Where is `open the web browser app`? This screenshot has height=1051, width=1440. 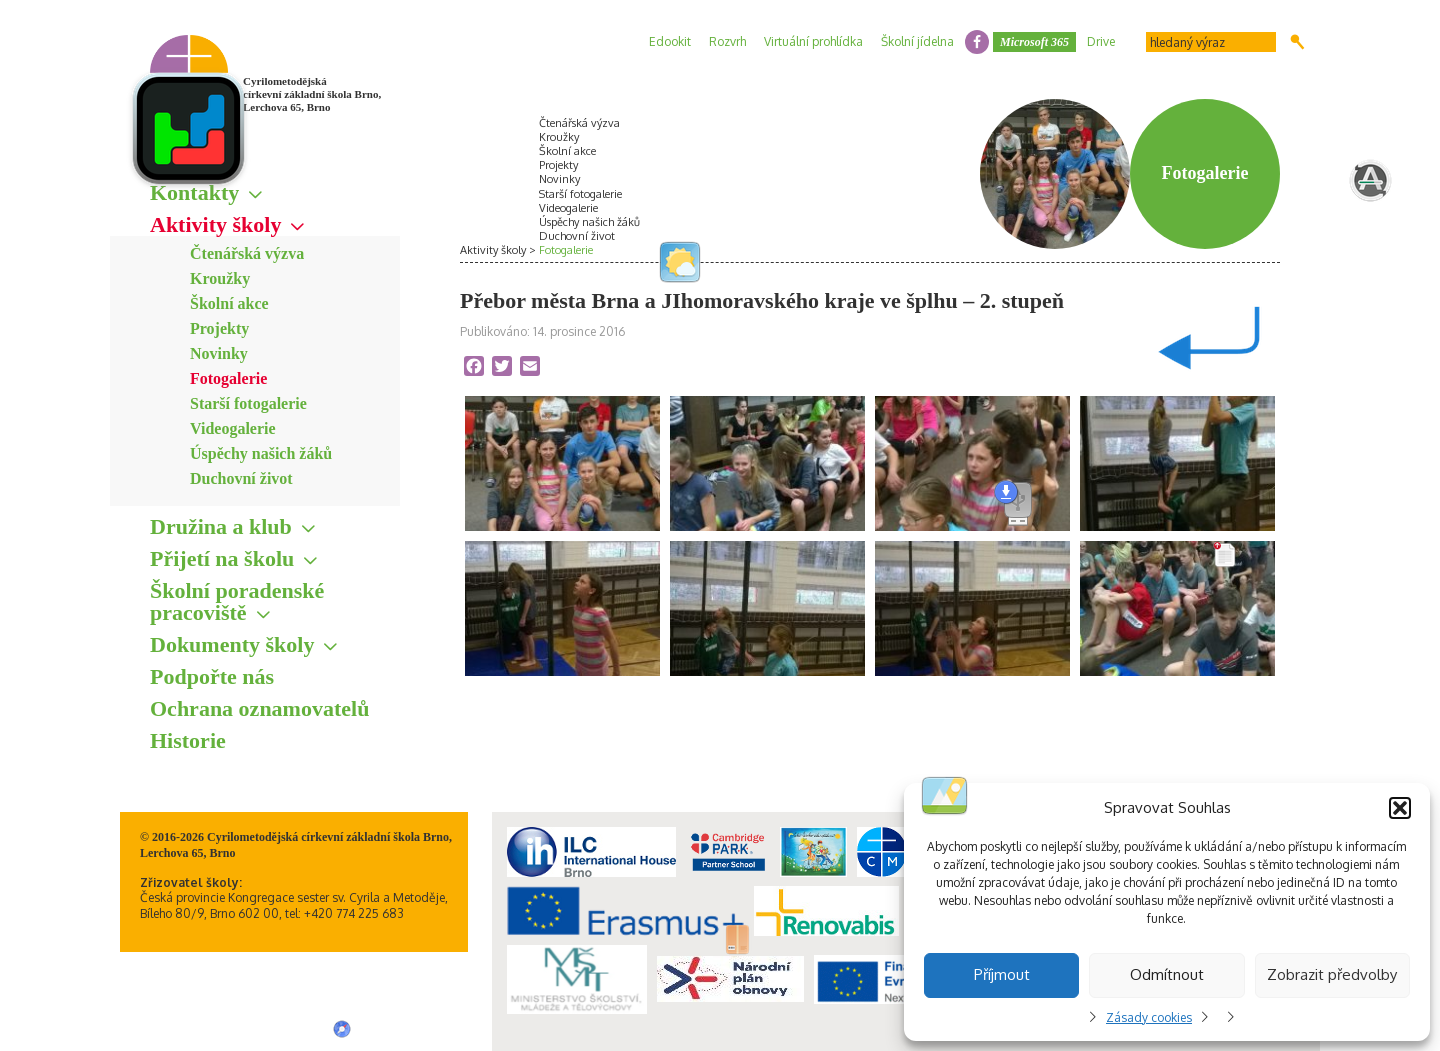 open the web browser app is located at coordinates (342, 1029).